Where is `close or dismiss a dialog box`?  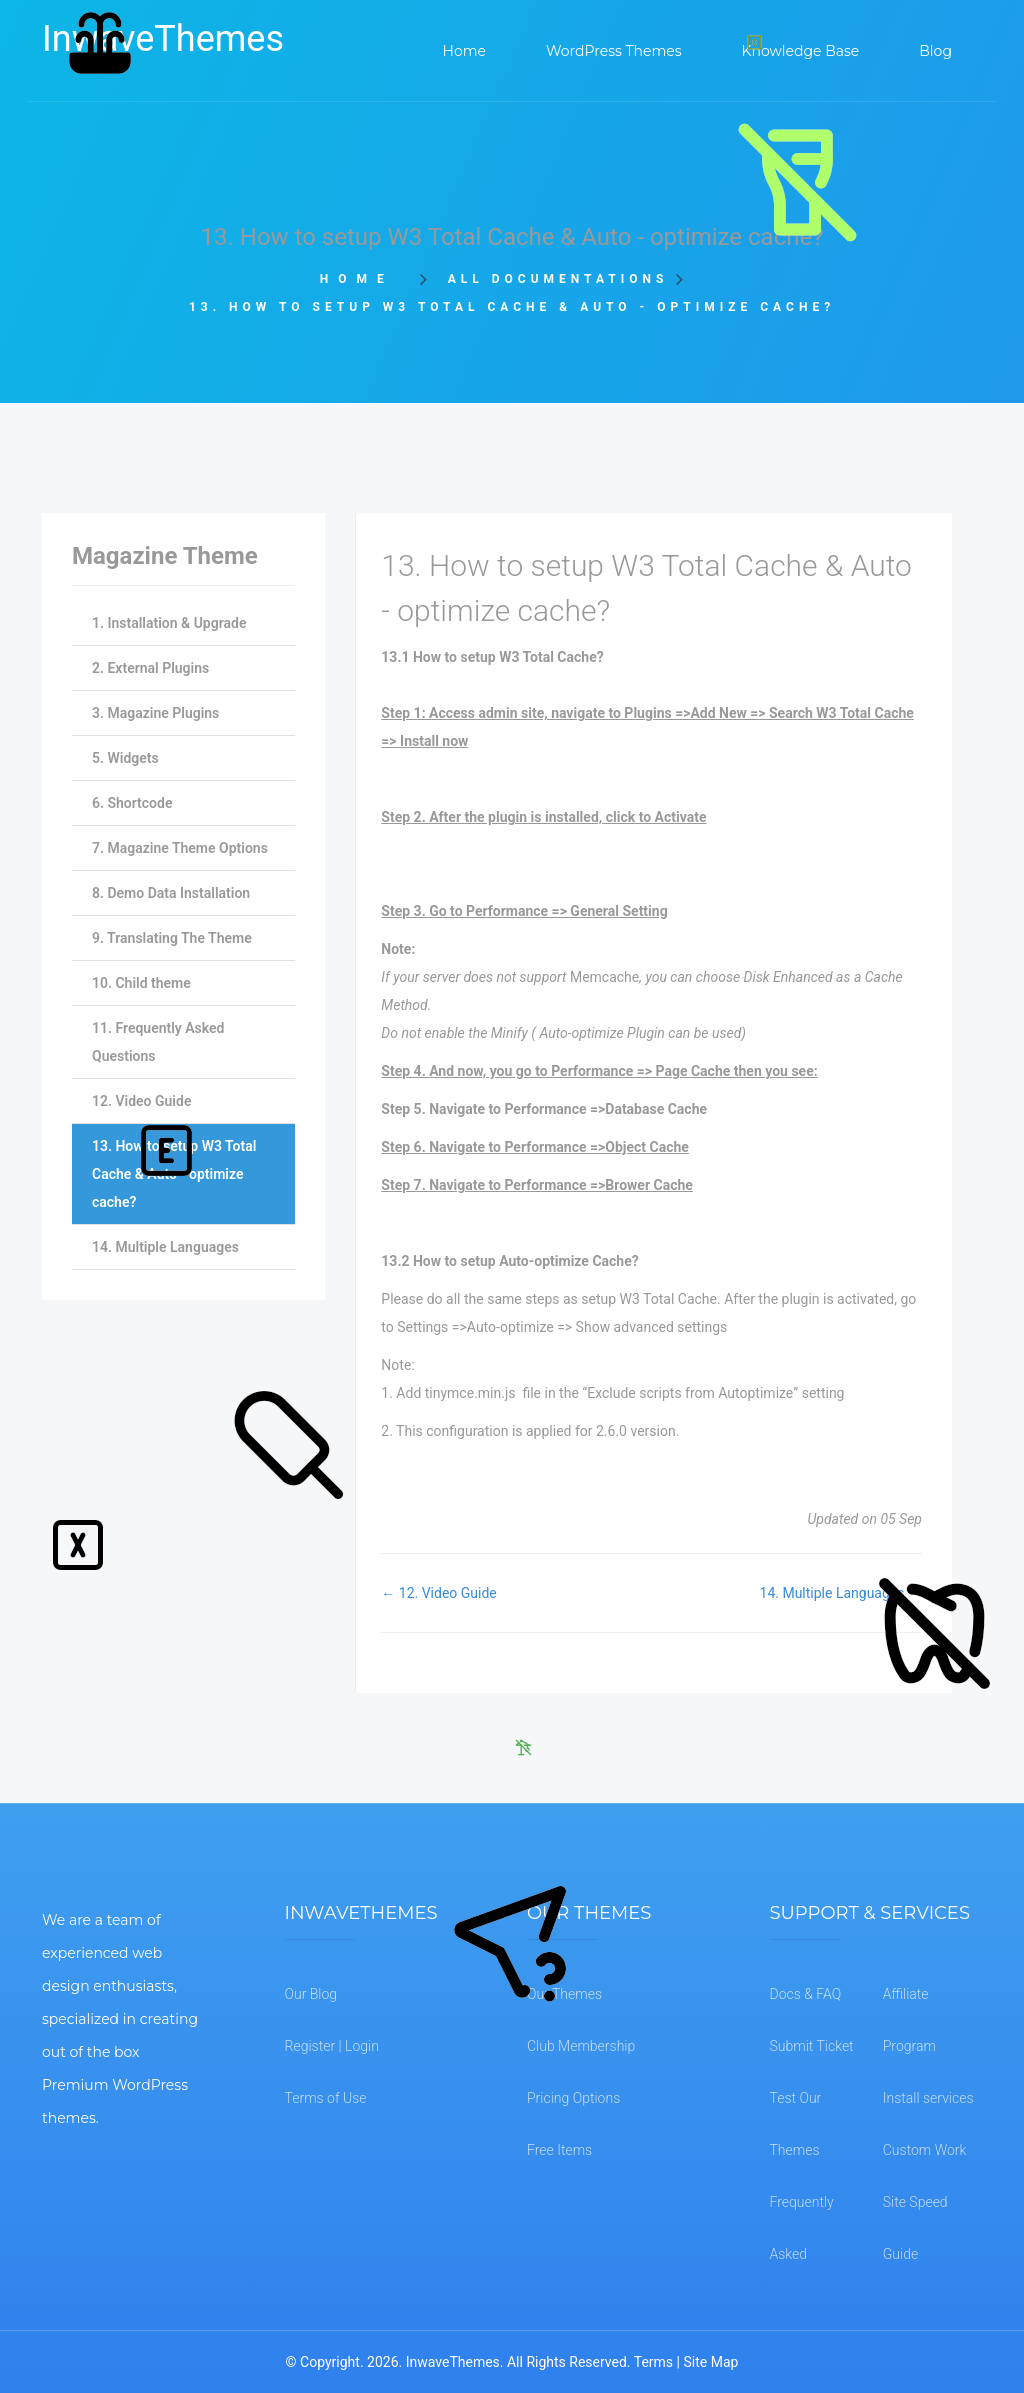
close or dismiss a dialog box is located at coordinates (78, 1545).